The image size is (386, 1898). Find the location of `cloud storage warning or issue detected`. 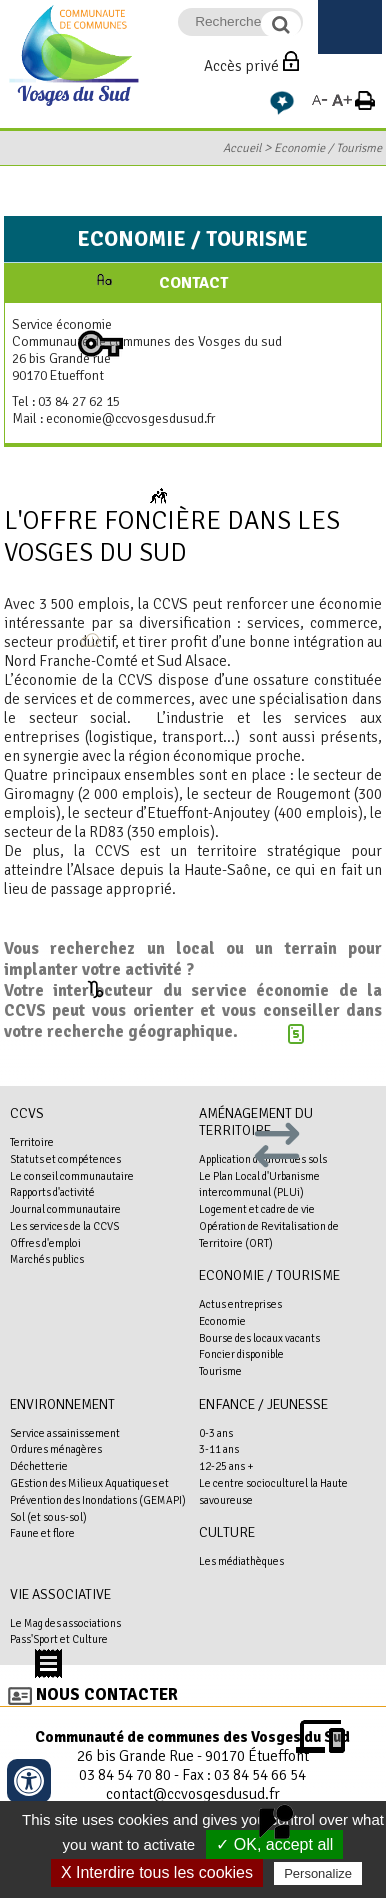

cloud storage warning or issue detected is located at coordinates (90, 640).